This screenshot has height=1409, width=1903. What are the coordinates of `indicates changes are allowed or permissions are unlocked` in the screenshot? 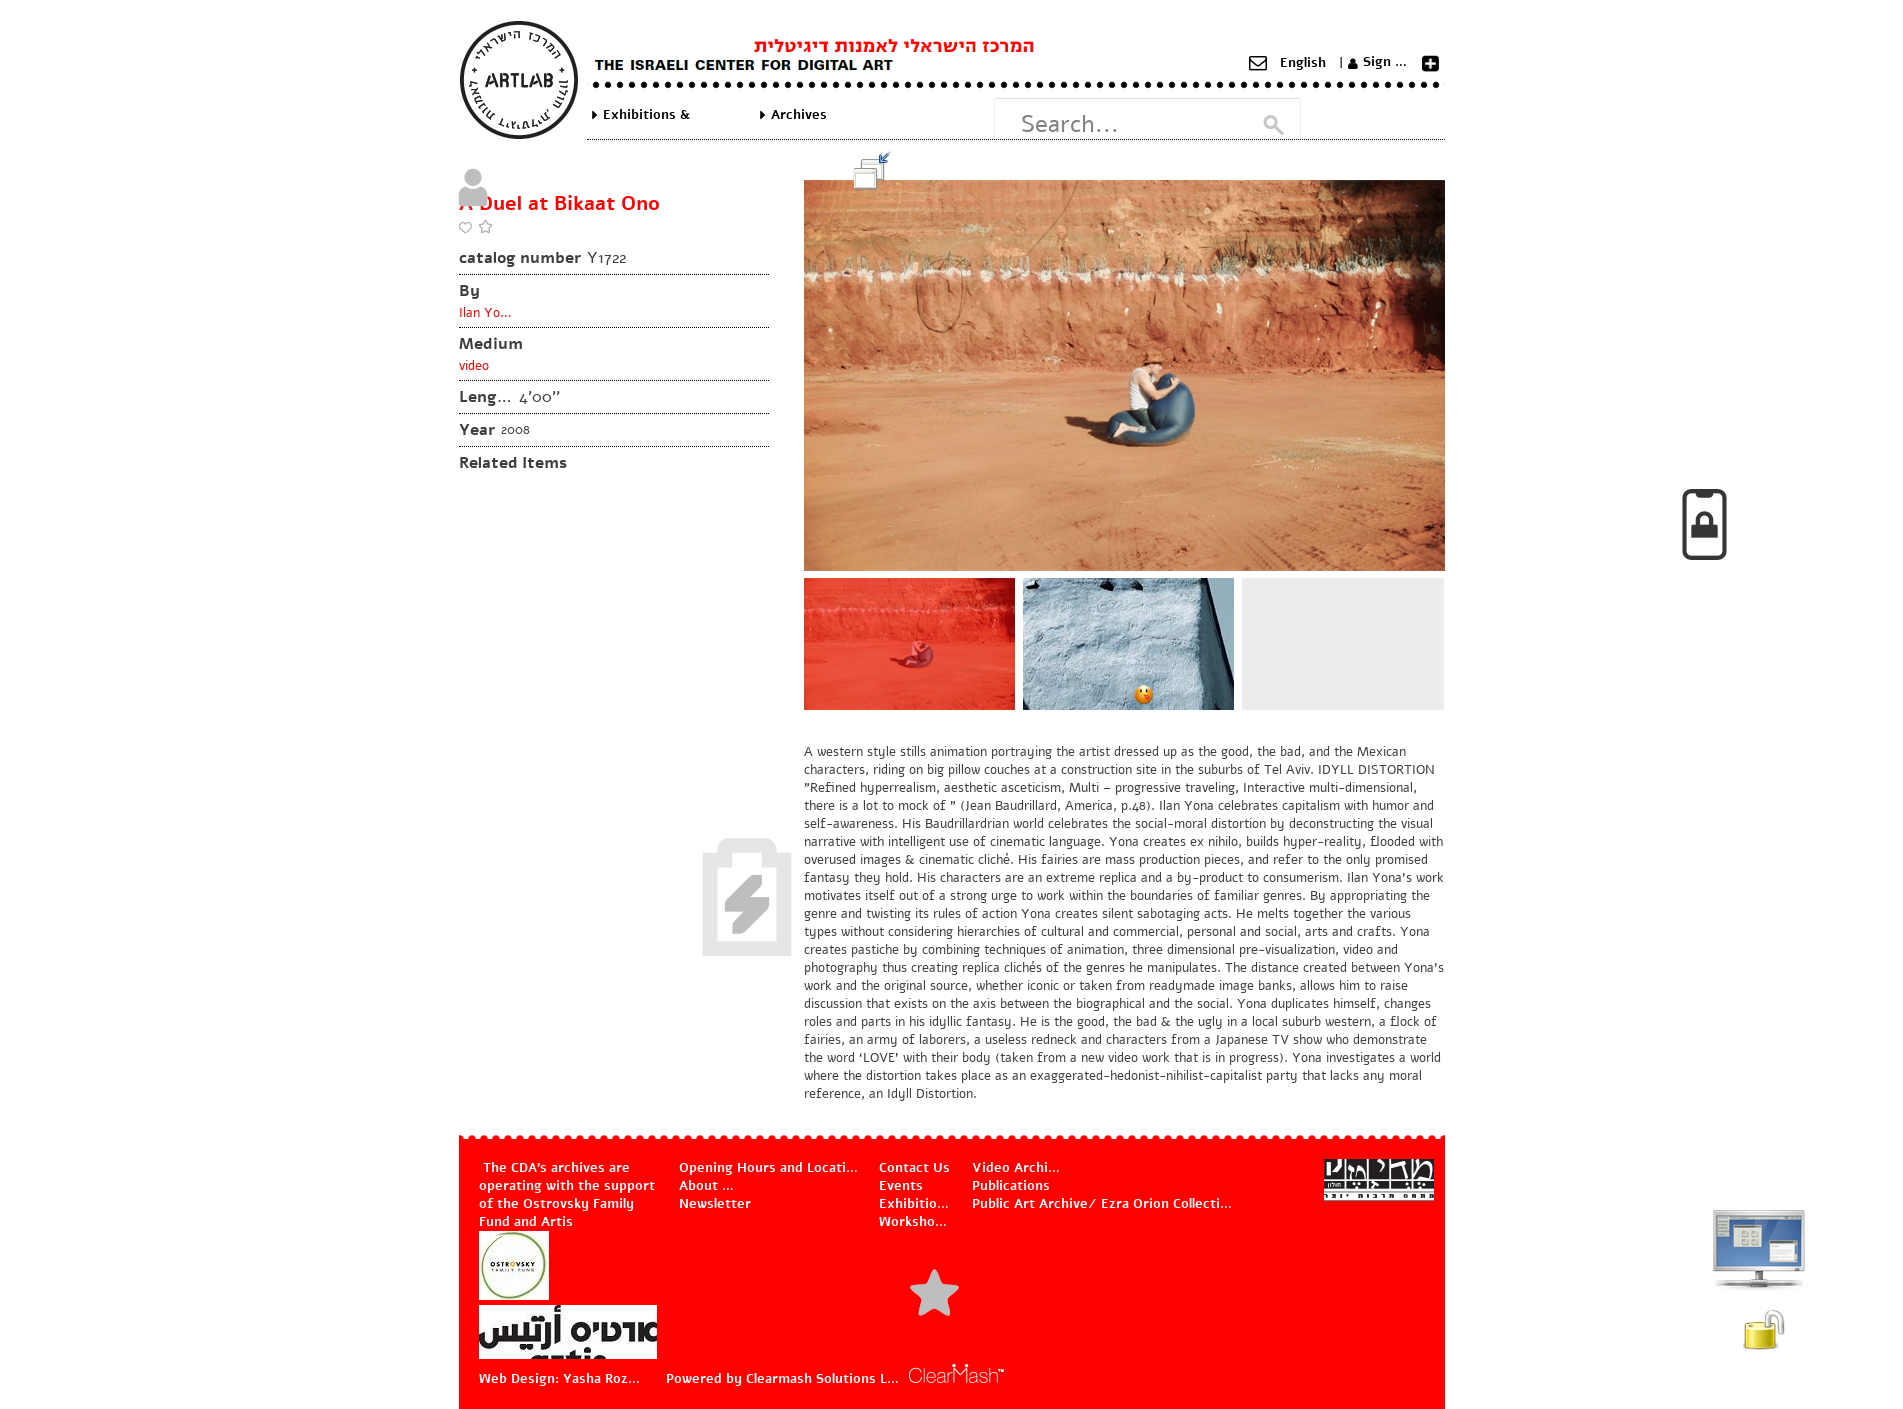 It's located at (1764, 1330).